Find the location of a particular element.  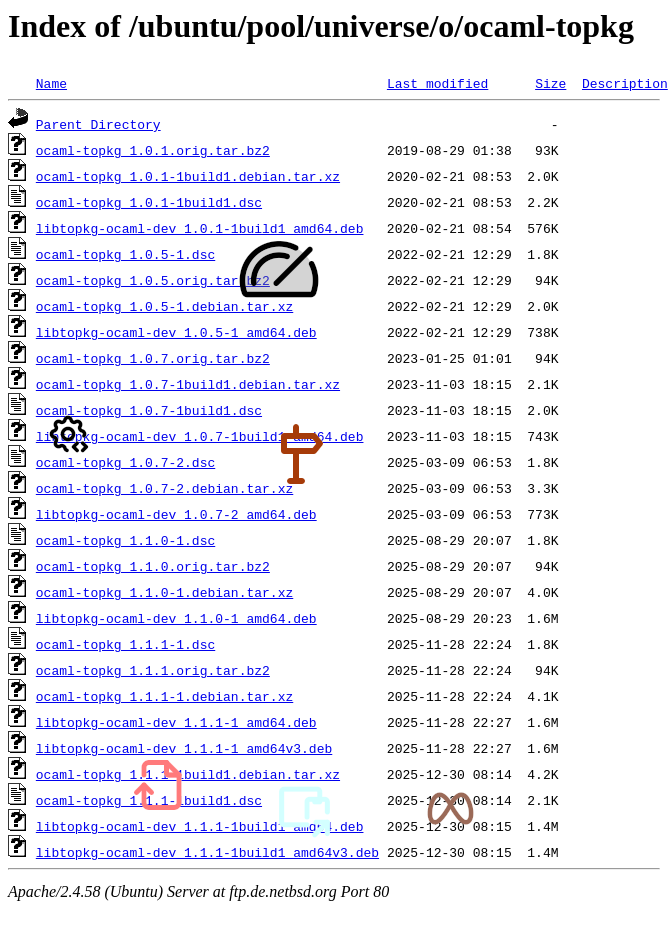

access developer or code settings is located at coordinates (68, 434).